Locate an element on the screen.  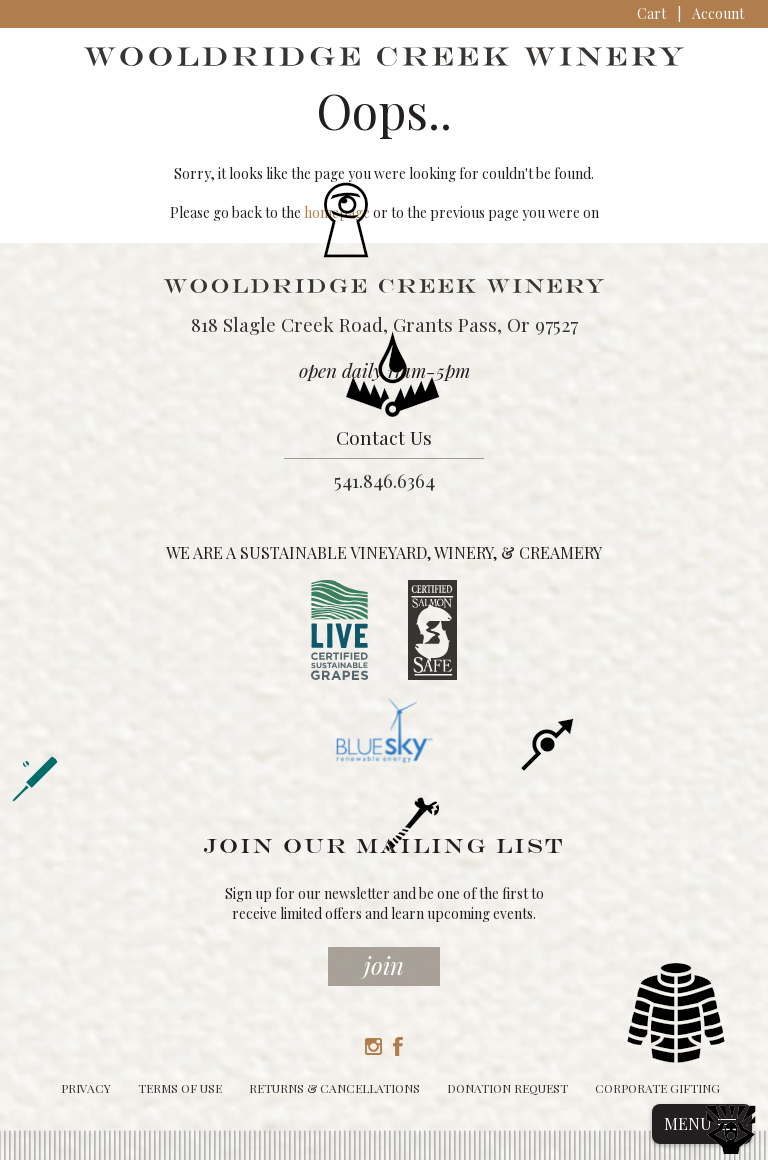
select bone mace as equipped weapon is located at coordinates (412, 824).